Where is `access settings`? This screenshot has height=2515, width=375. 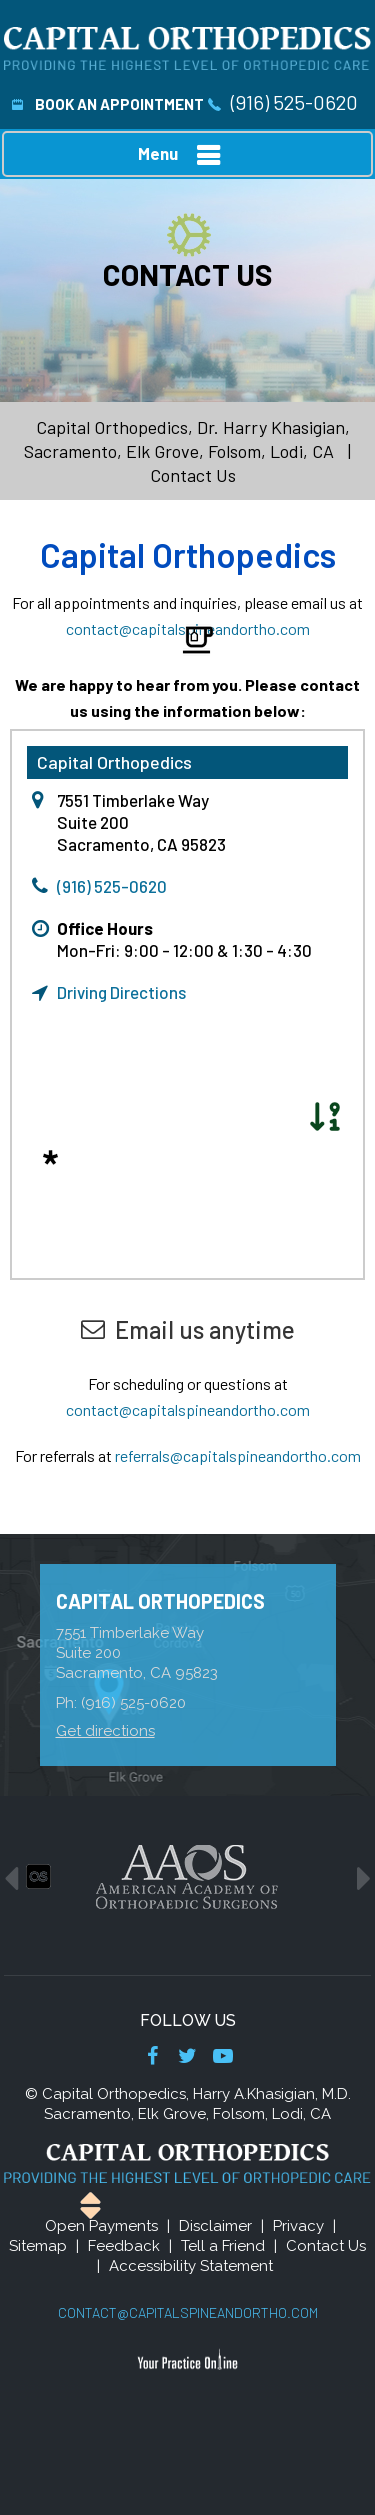
access settings is located at coordinates (189, 235).